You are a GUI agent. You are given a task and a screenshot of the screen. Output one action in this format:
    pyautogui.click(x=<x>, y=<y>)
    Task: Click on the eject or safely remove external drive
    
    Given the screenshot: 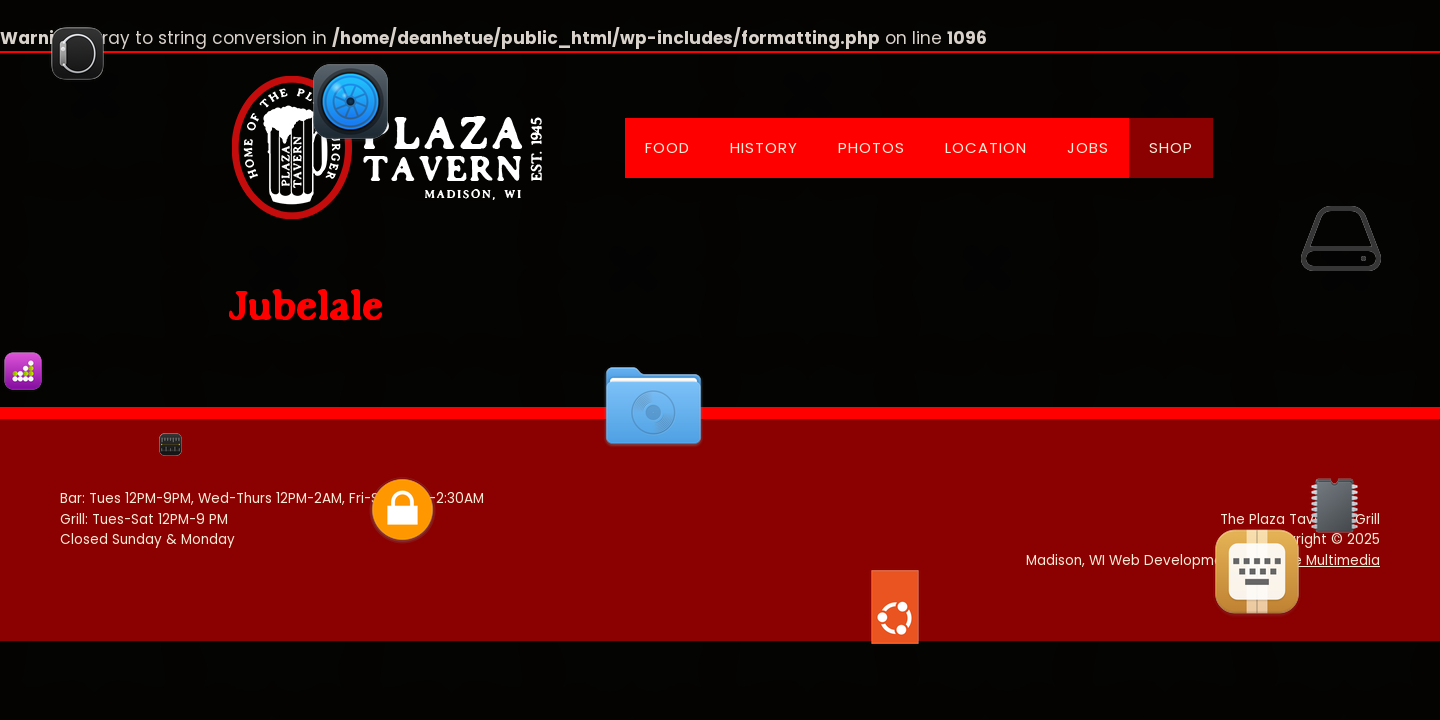 What is the action you would take?
    pyautogui.click(x=1341, y=236)
    